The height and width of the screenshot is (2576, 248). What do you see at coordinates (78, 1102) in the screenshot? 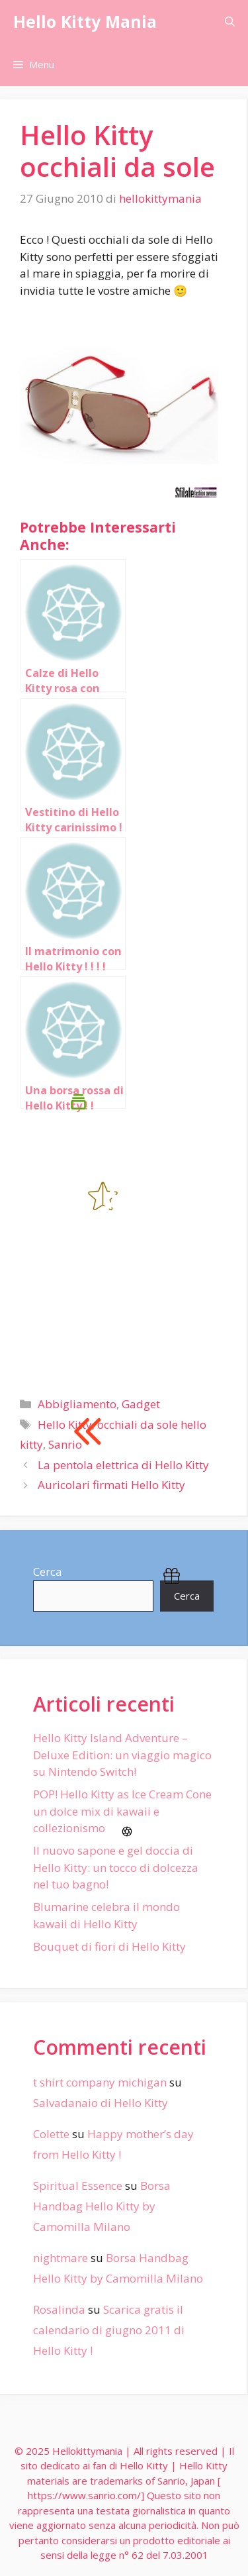
I see `view stacked cards or layers` at bounding box center [78, 1102].